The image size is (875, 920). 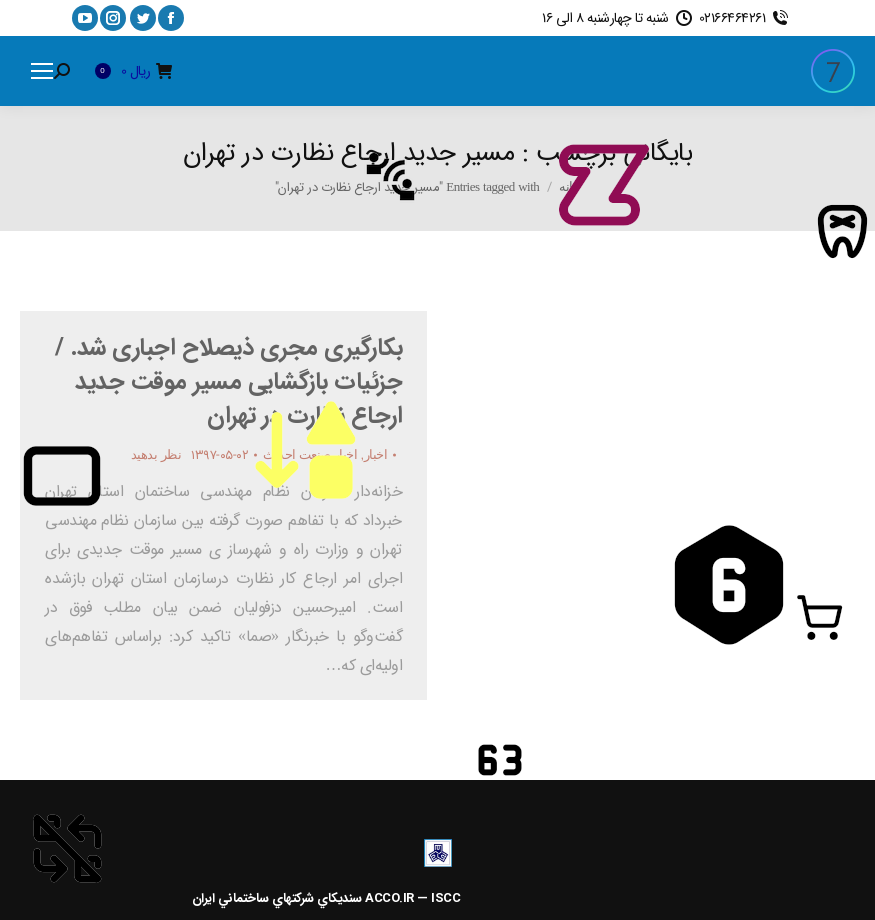 I want to click on shuffle or swap mode disabled, so click(x=67, y=848).